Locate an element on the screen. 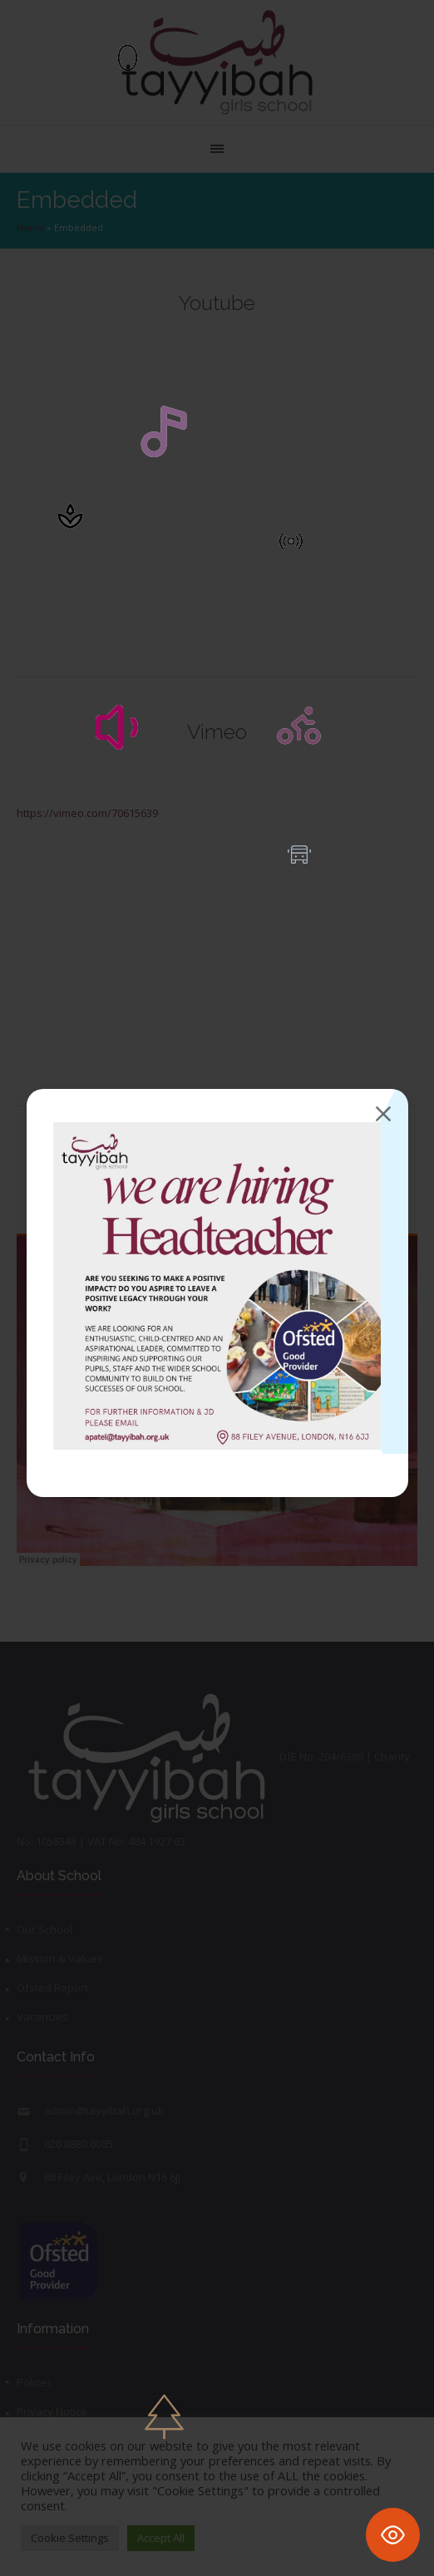  adjust audio volume to low level is located at coordinates (123, 727).